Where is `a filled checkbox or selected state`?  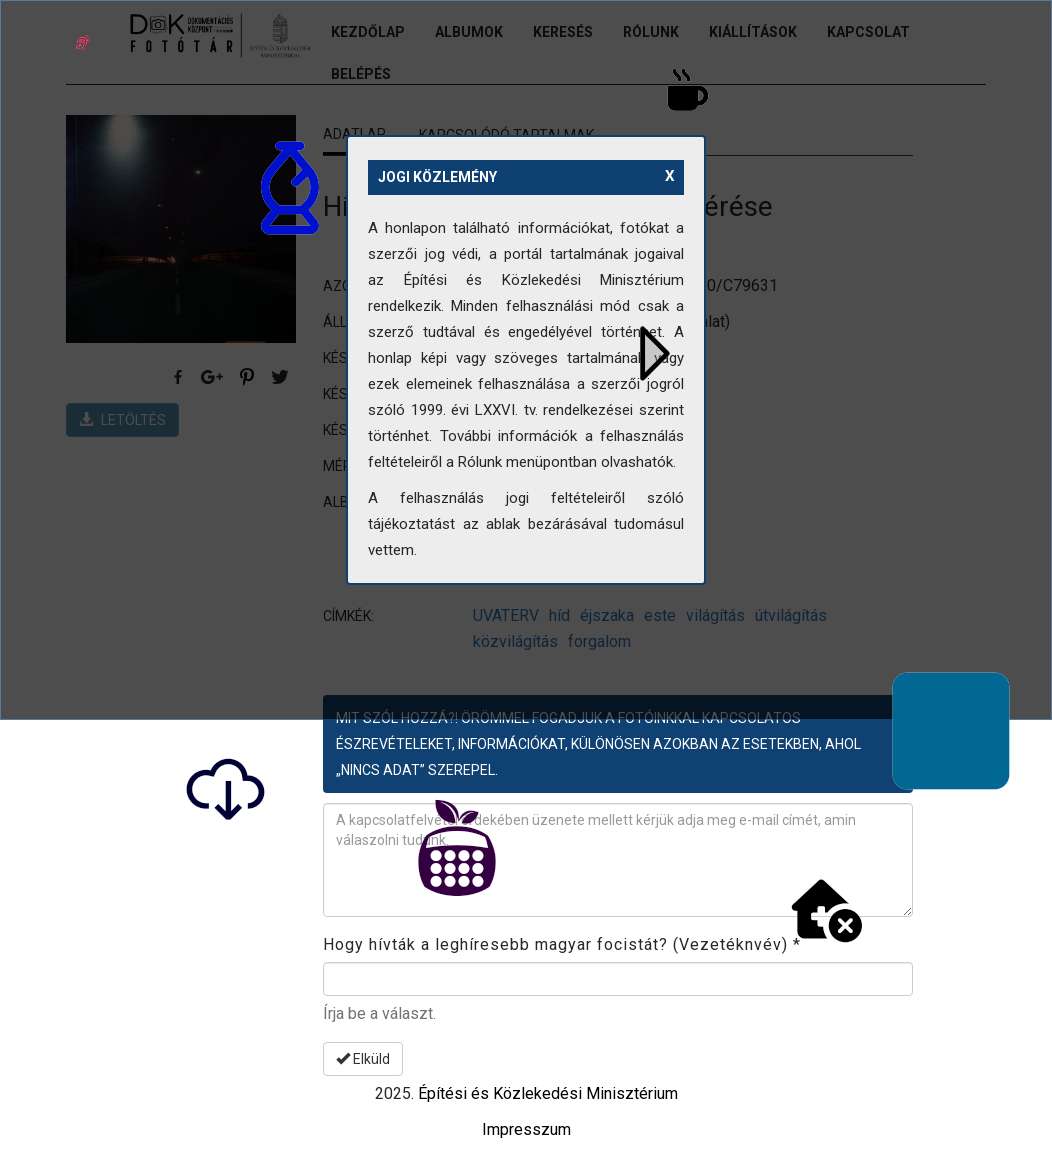
a filled checkbox or selected state is located at coordinates (951, 731).